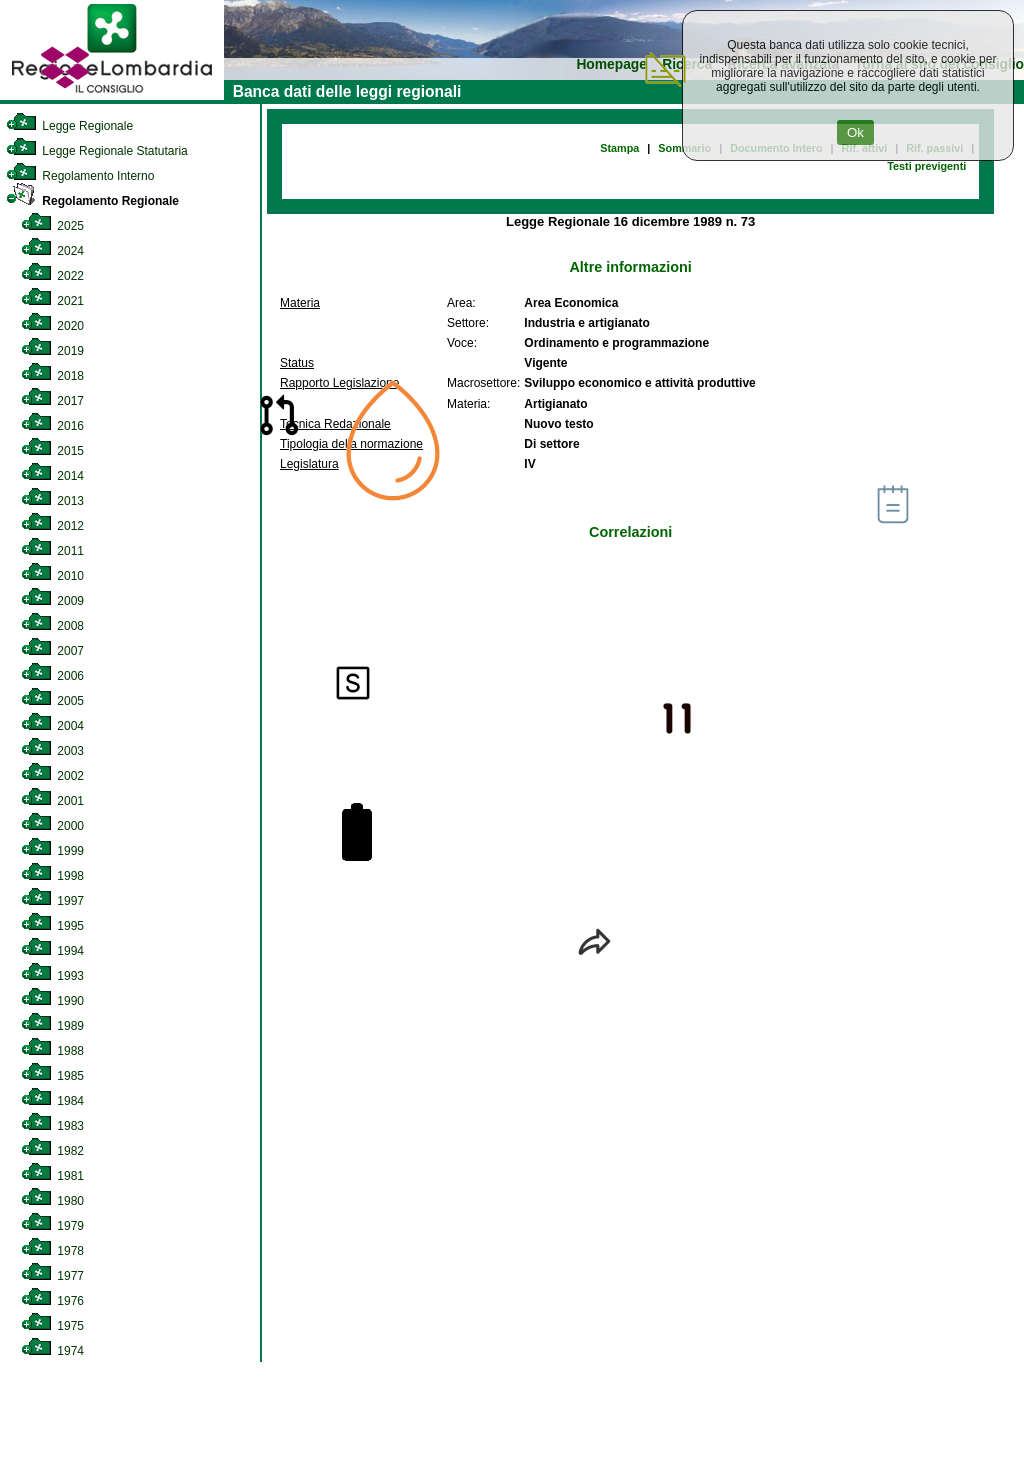 This screenshot has width=1024, height=1471. What do you see at coordinates (278, 415) in the screenshot?
I see `create or view a git pull request` at bounding box center [278, 415].